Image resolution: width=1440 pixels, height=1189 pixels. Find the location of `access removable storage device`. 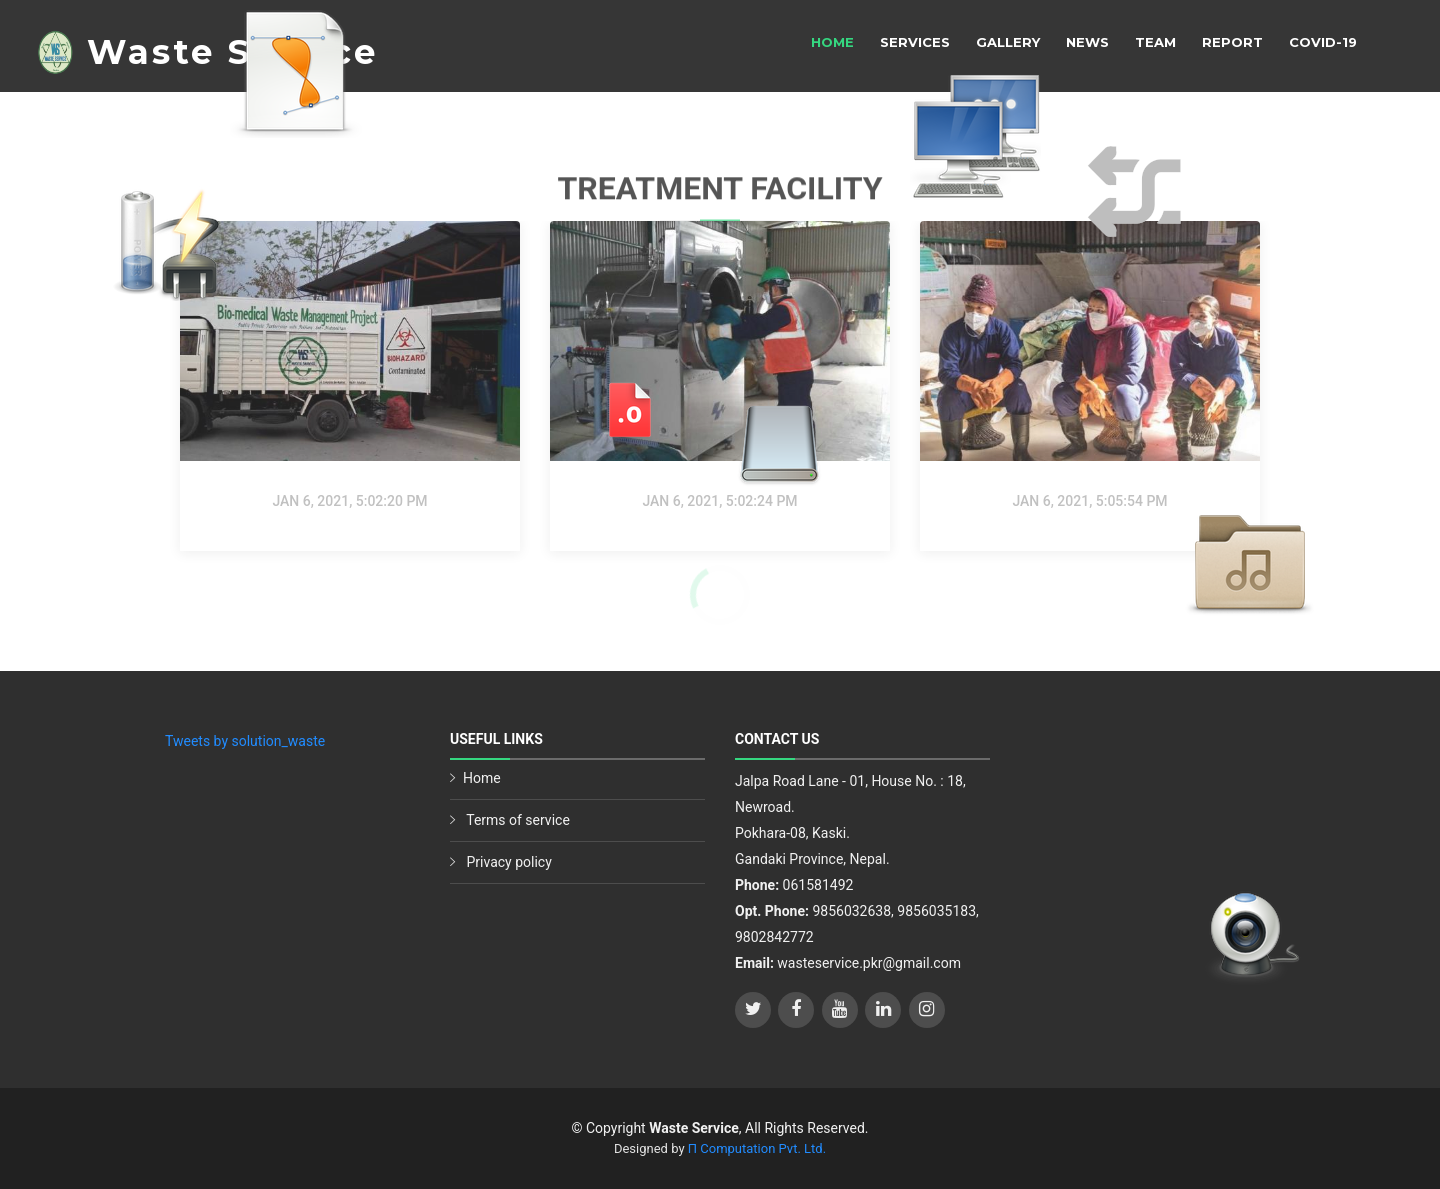

access removable storage device is located at coordinates (779, 444).